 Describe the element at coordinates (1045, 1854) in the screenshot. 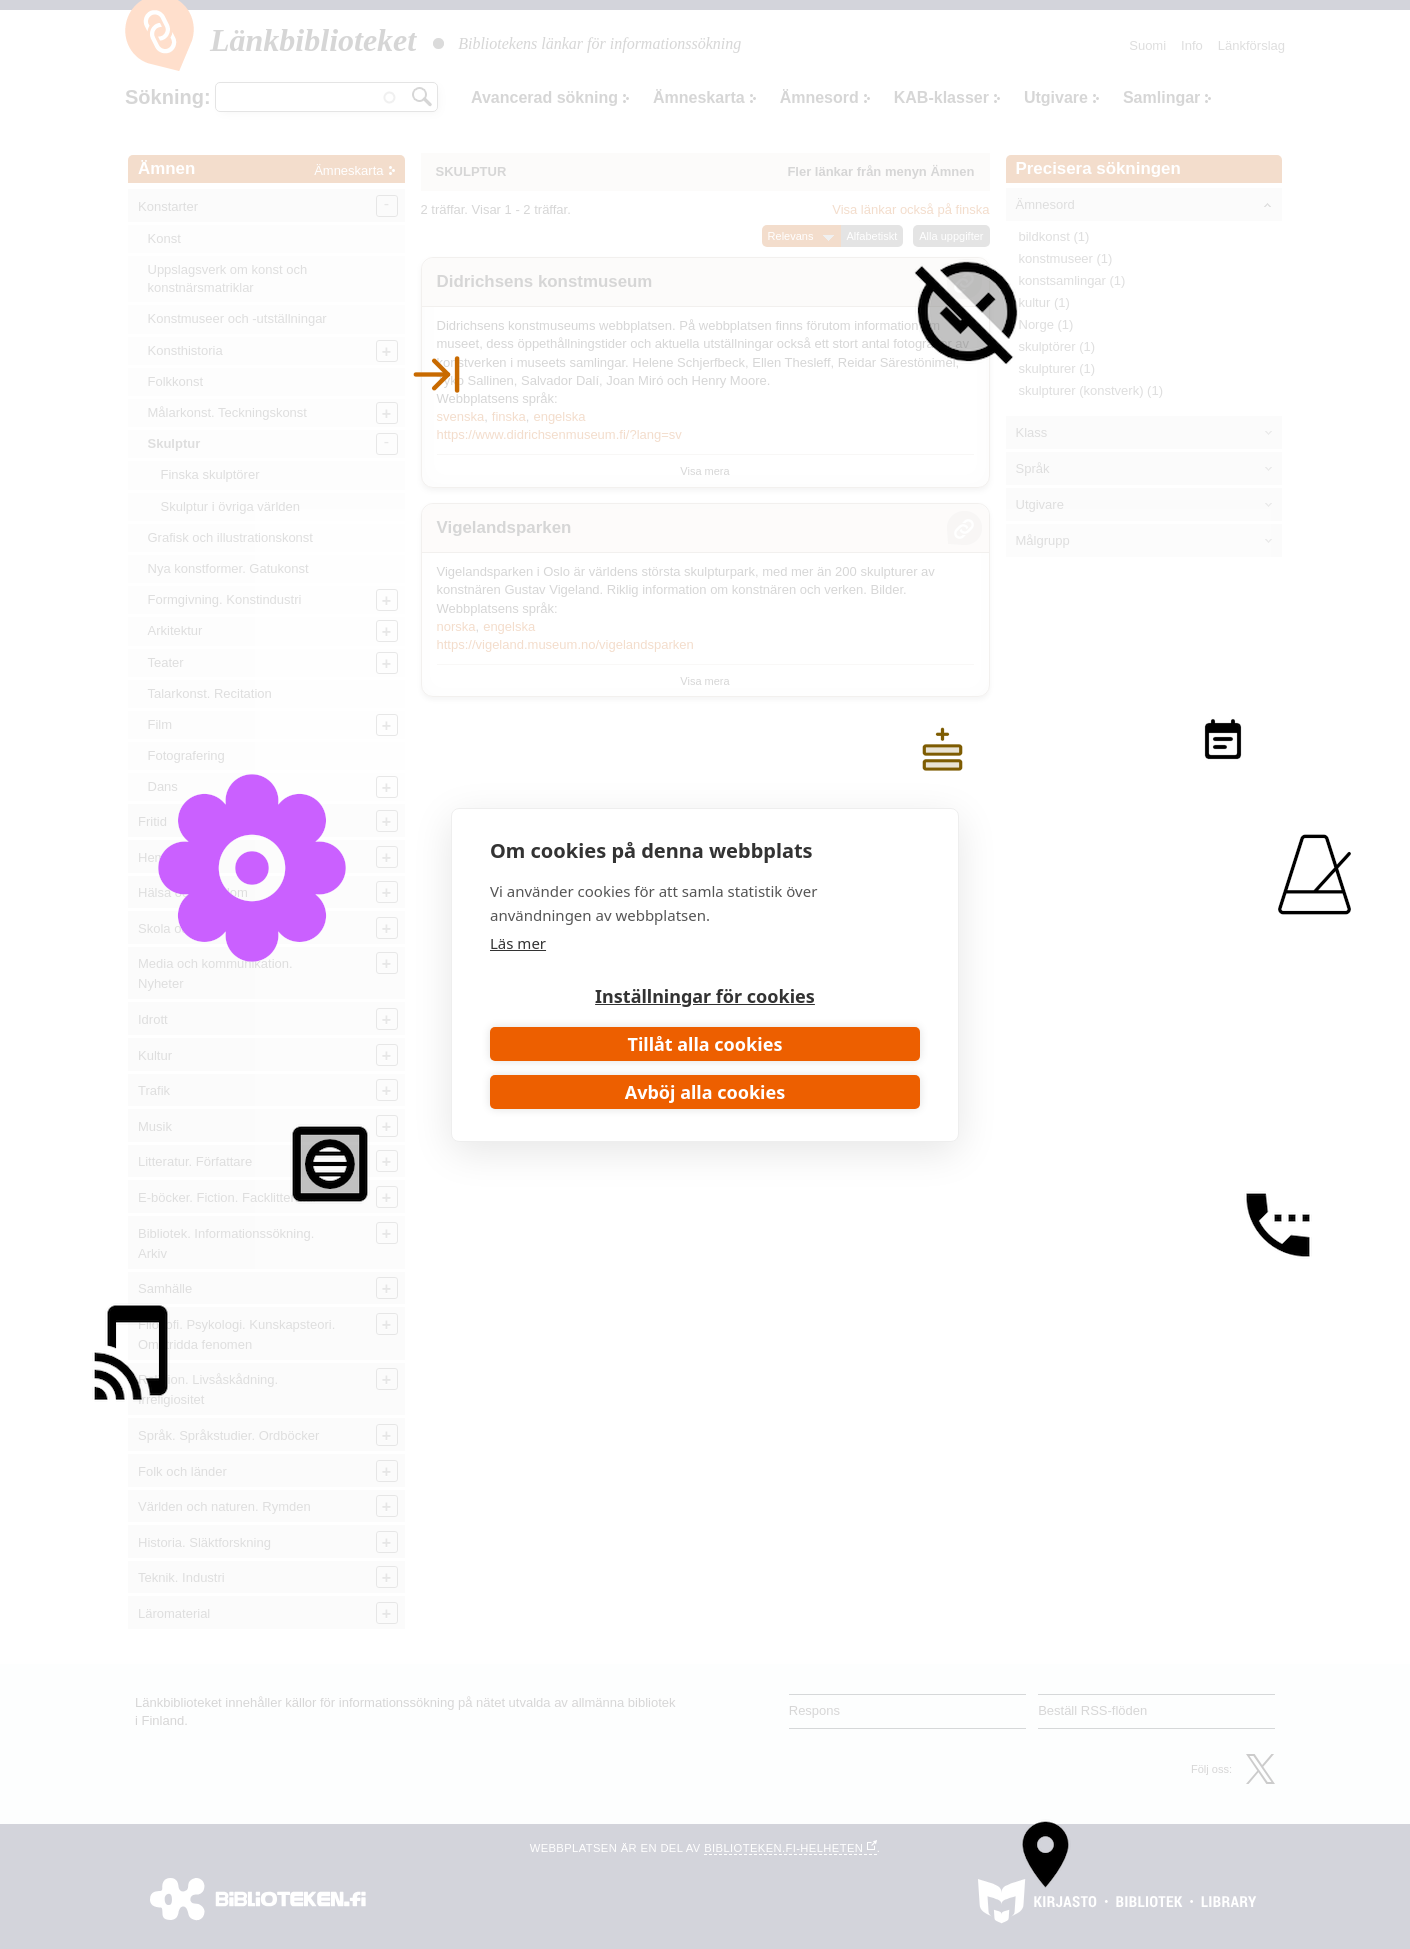

I see `view current location on map` at that location.